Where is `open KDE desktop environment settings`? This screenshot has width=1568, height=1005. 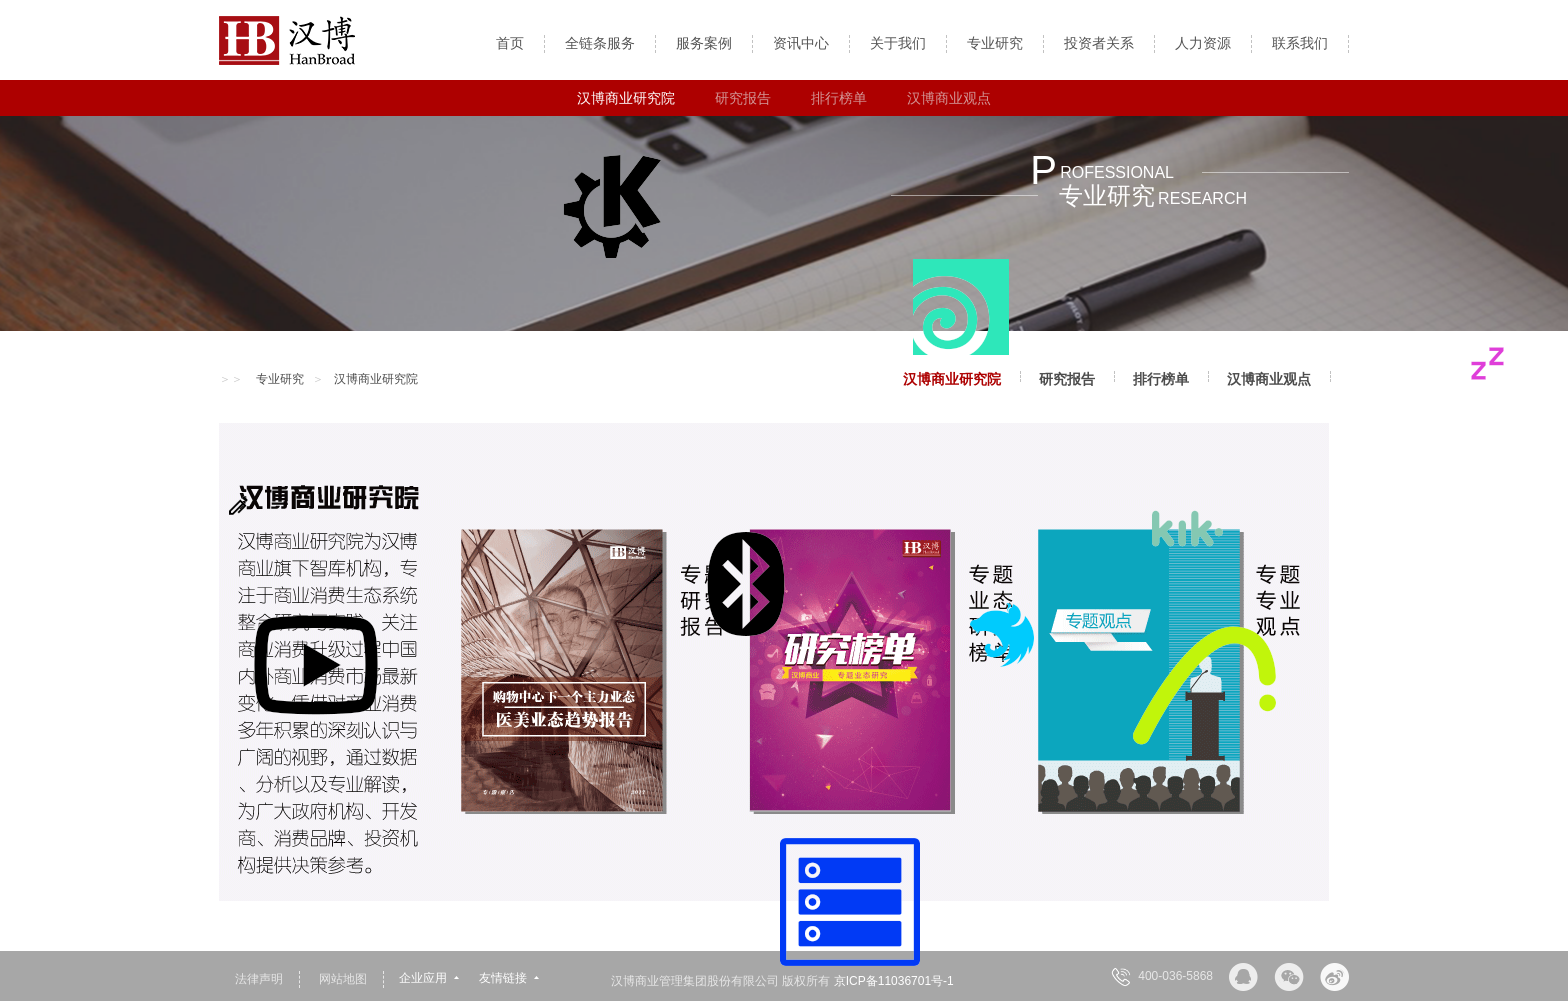
open KDE desktop environment settings is located at coordinates (612, 206).